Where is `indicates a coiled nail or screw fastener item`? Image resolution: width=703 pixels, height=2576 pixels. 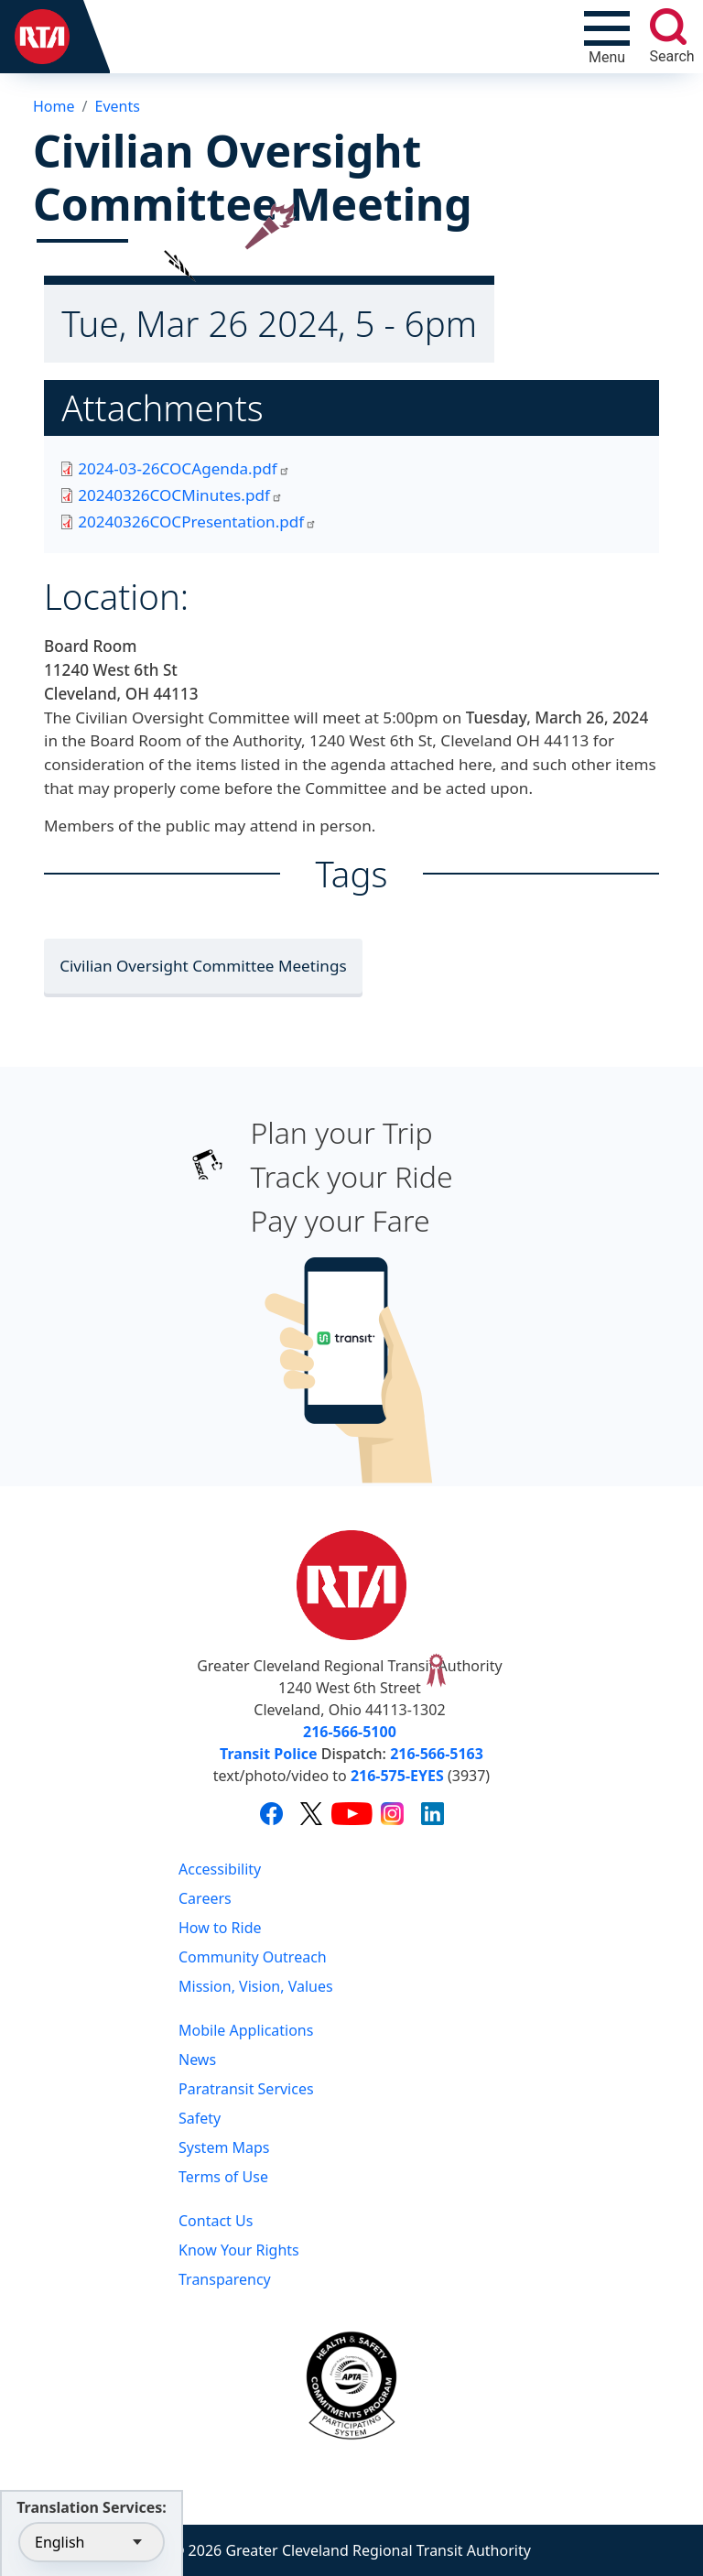
indicates a coiled nail or screw fastener item is located at coordinates (179, 266).